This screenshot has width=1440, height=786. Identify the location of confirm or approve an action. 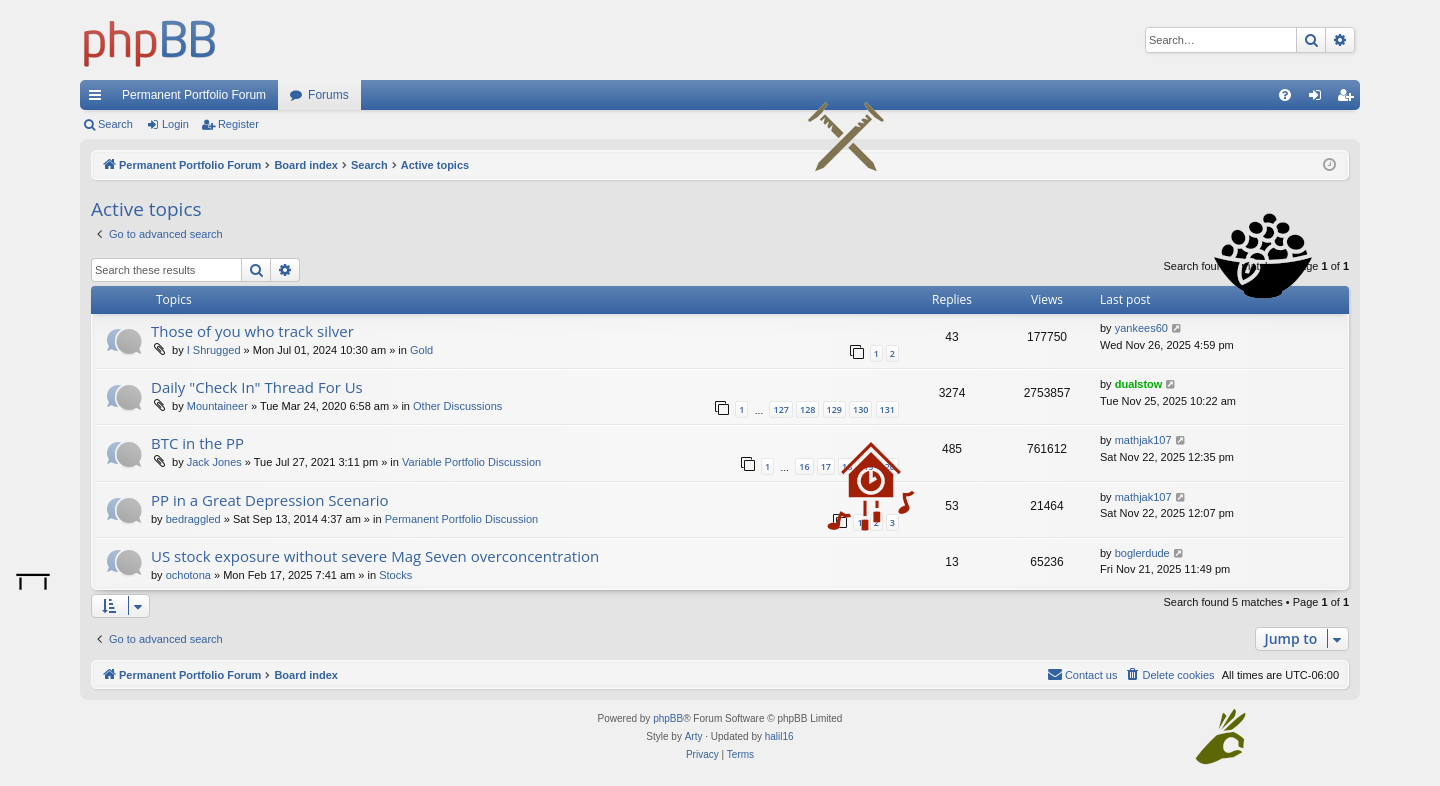
(1220, 736).